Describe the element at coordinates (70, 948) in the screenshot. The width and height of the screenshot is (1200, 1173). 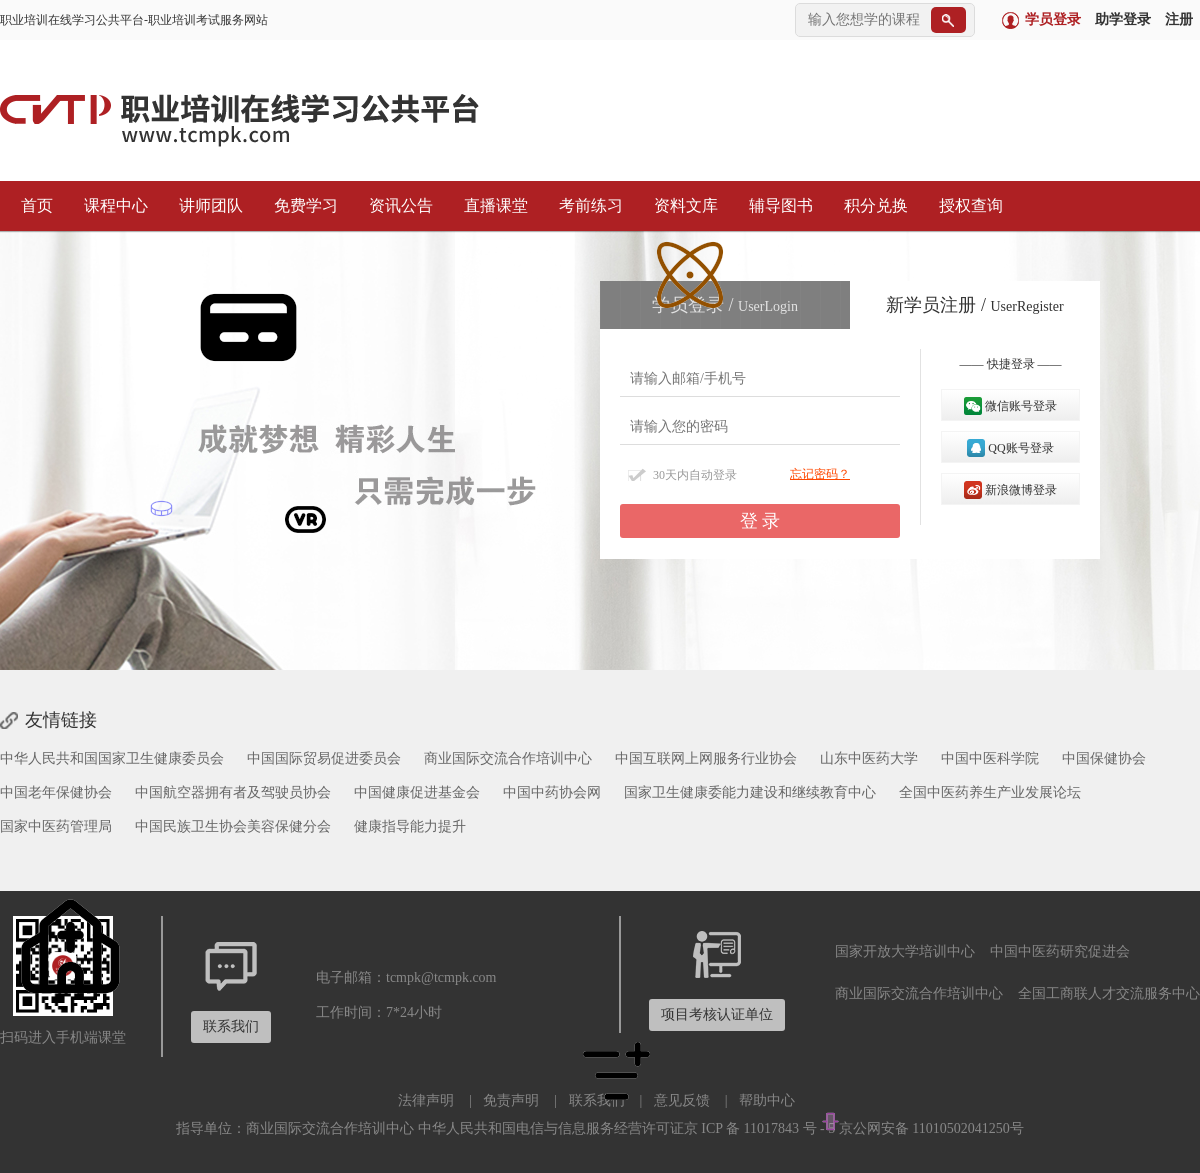
I see `view nearby churches or places of worship` at that location.